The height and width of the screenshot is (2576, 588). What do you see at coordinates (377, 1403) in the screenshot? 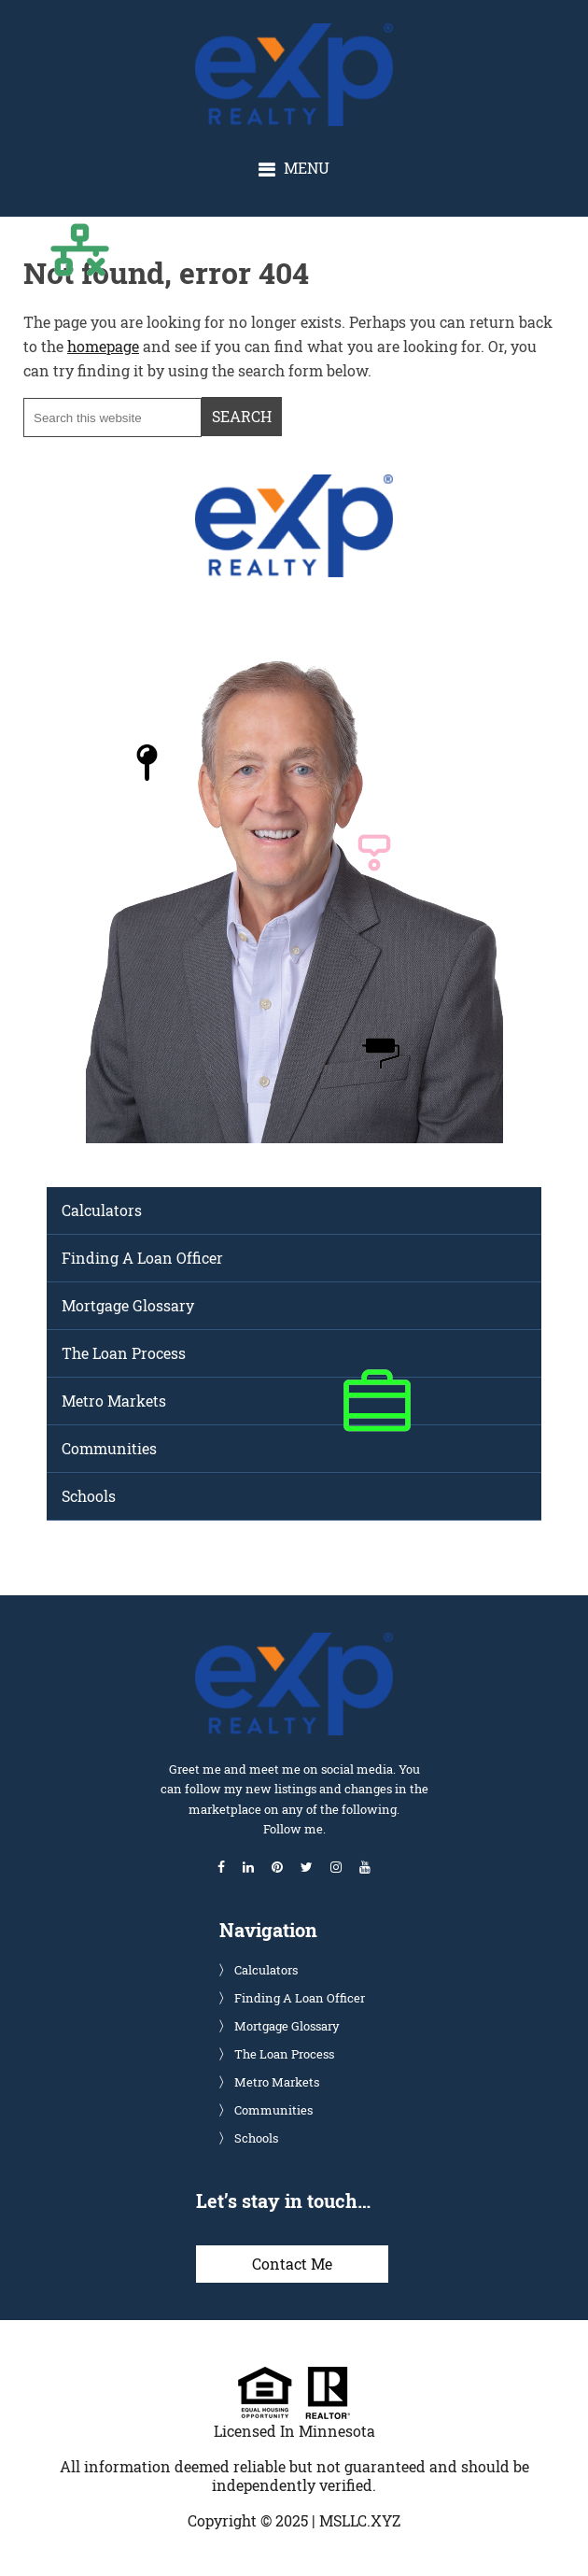
I see `access work or business documents` at bounding box center [377, 1403].